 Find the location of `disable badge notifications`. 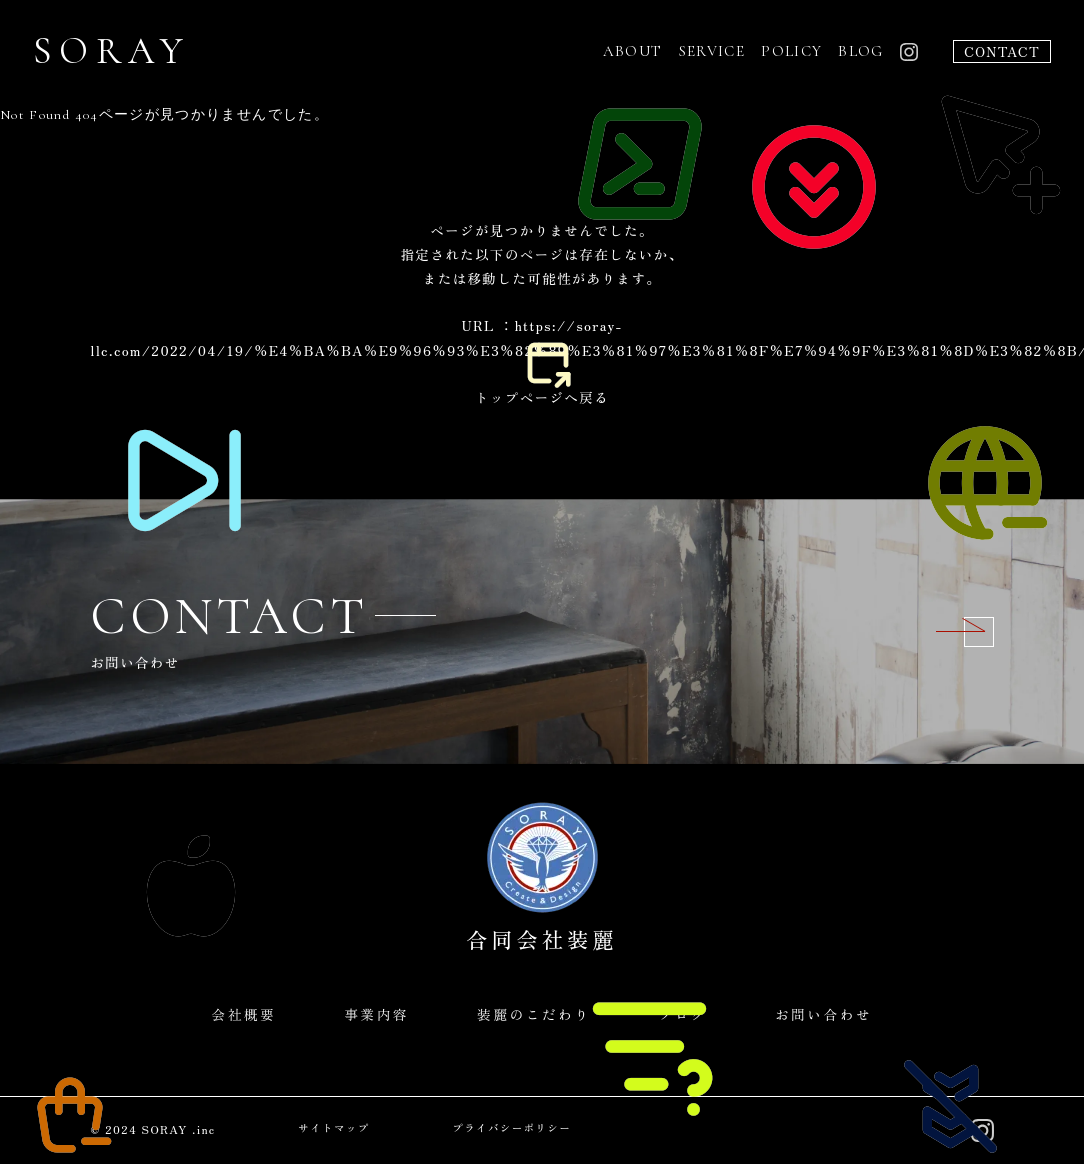

disable badge notifications is located at coordinates (950, 1106).